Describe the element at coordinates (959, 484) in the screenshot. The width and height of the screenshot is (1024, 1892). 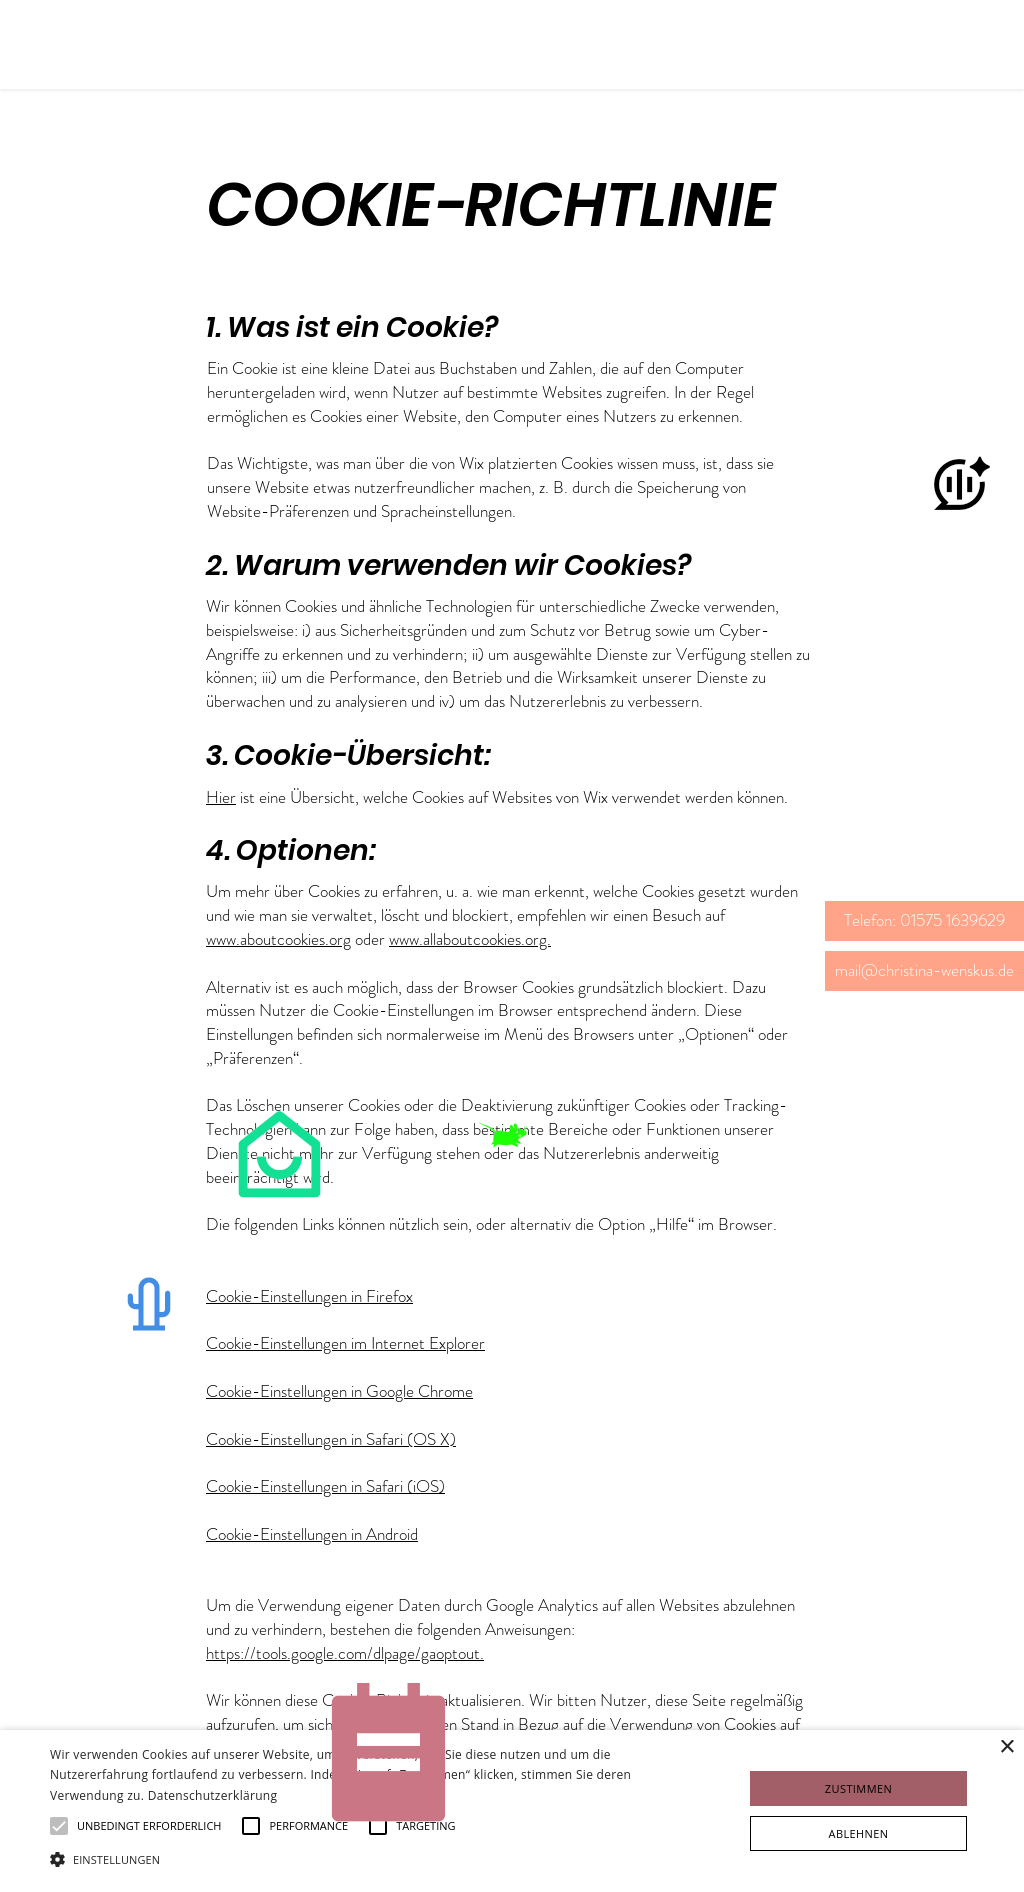
I see `start an AI voice conversation` at that location.